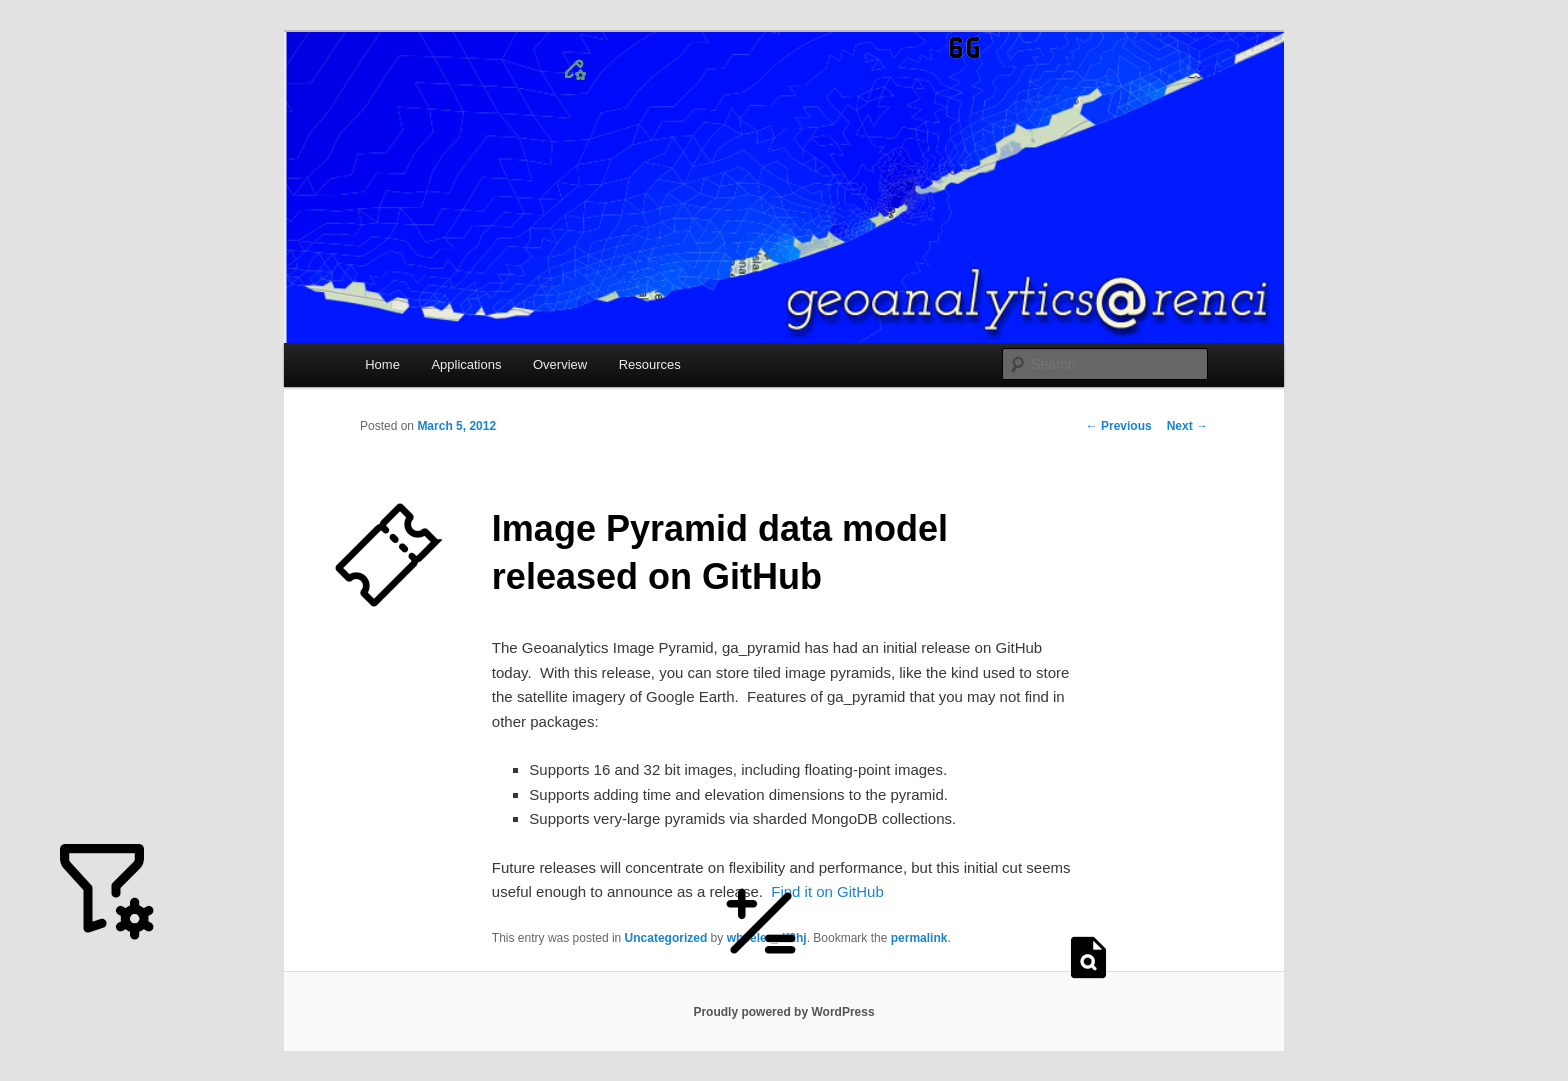  What do you see at coordinates (964, 47) in the screenshot?
I see `indicates 6G network connectivity status` at bounding box center [964, 47].